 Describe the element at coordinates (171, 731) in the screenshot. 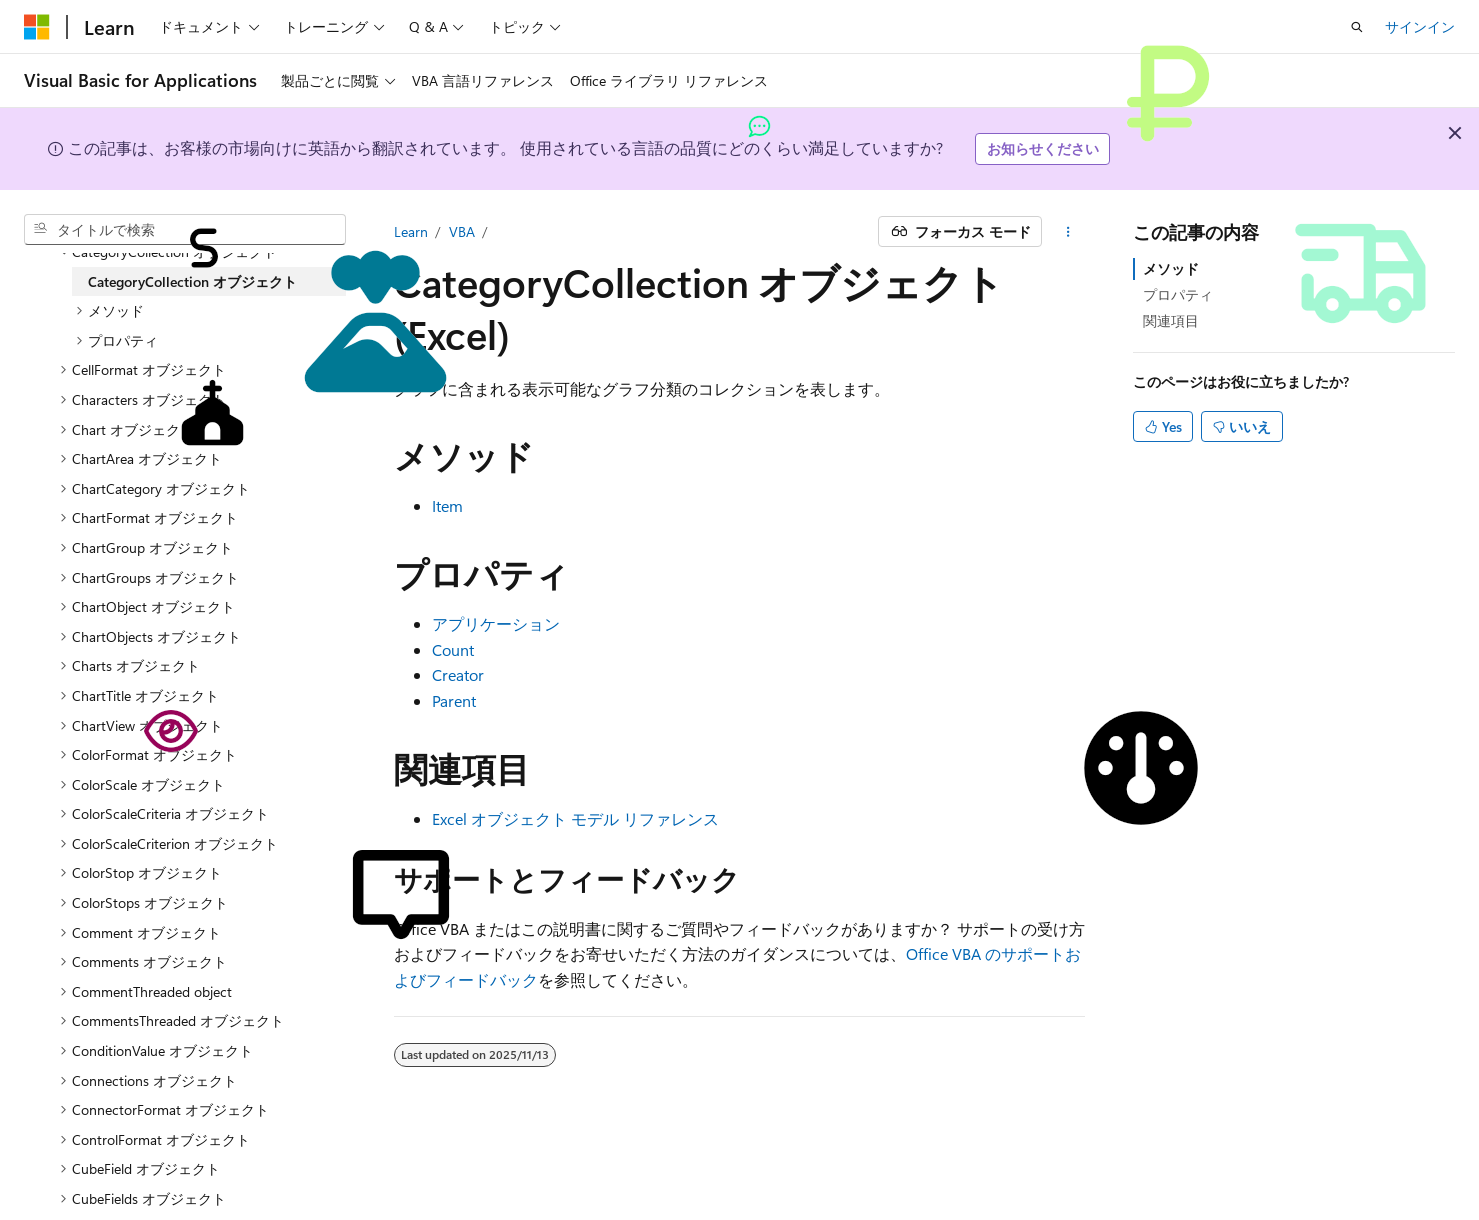

I see `view or preview content` at that location.